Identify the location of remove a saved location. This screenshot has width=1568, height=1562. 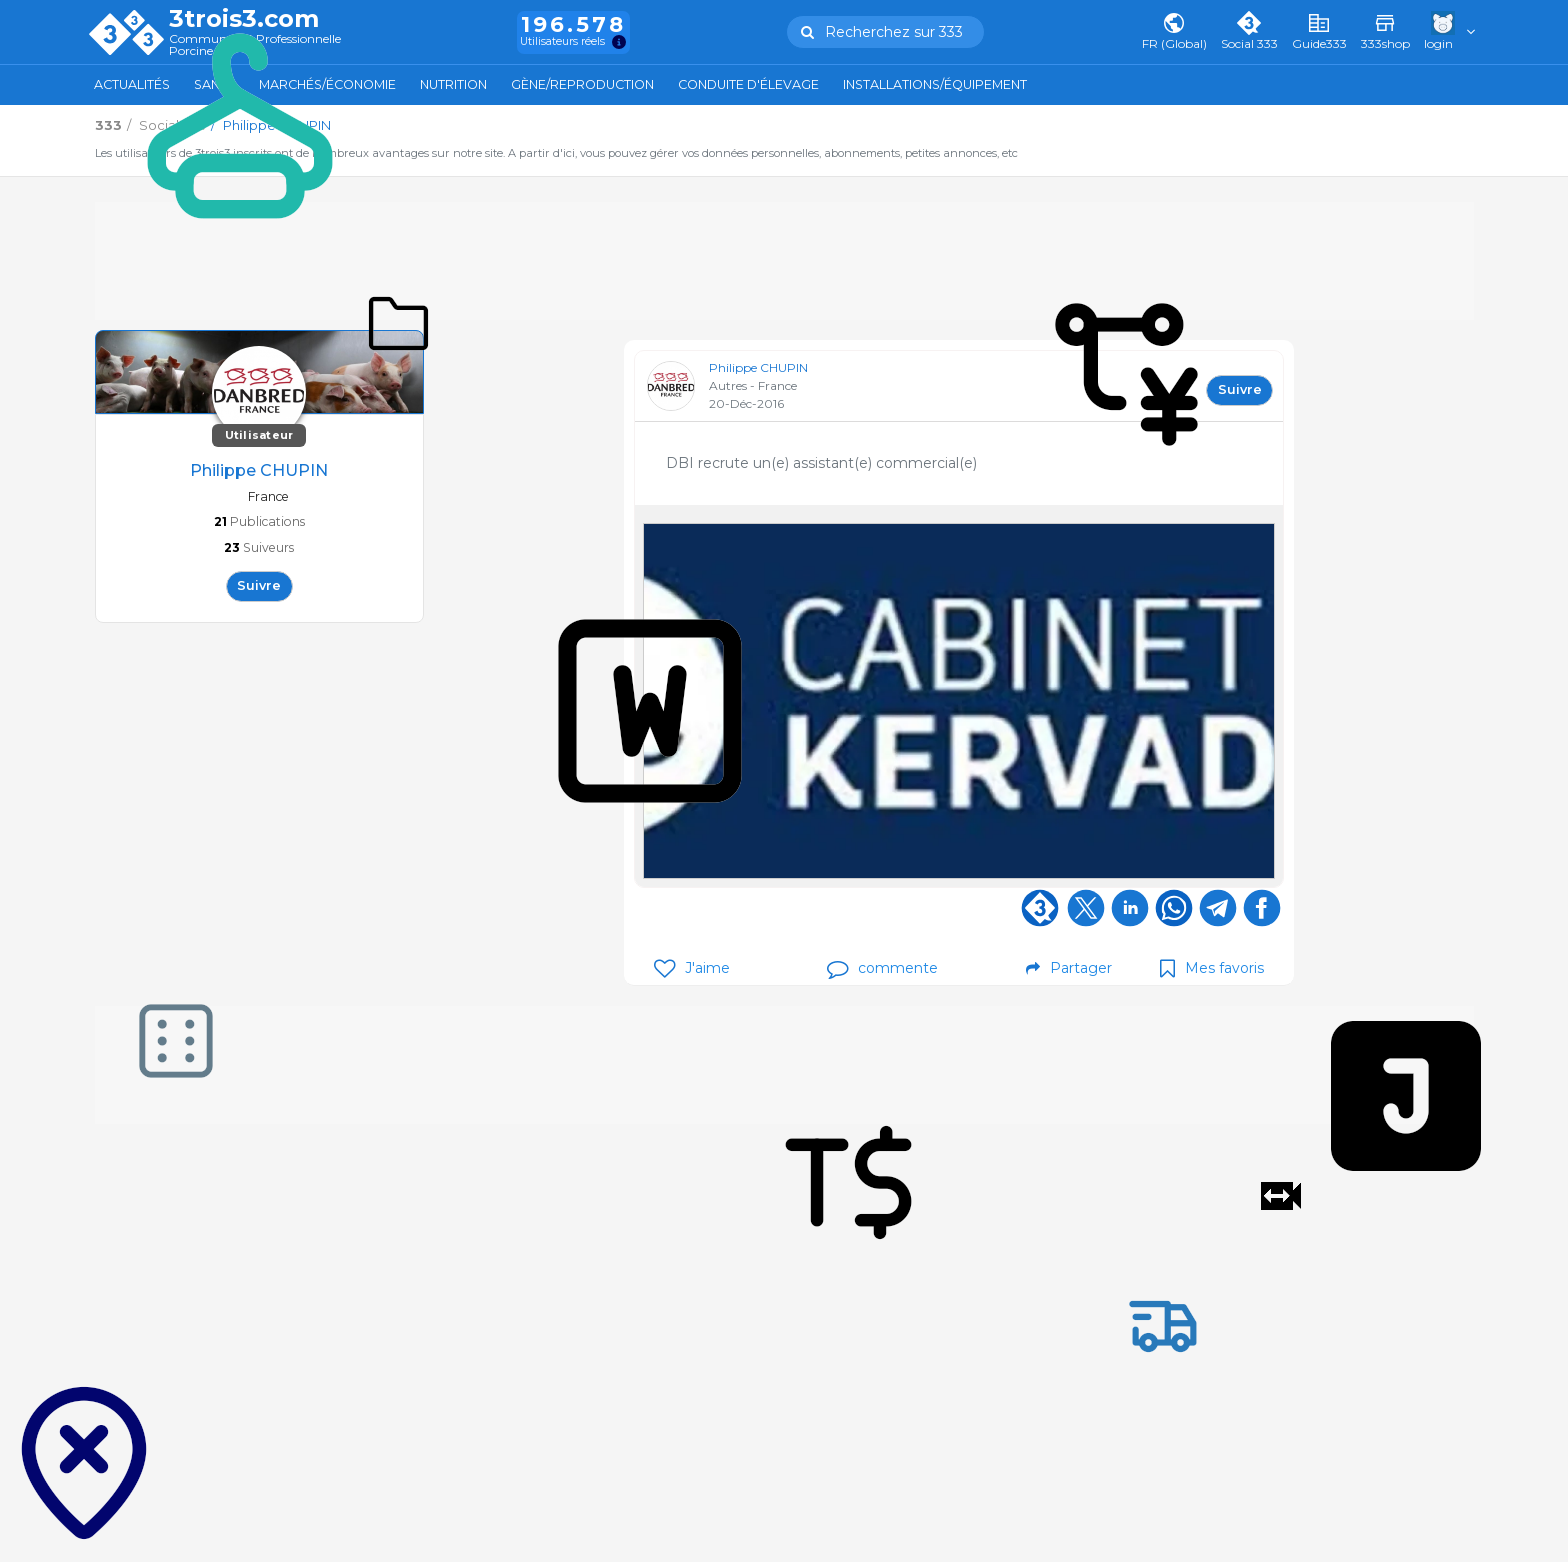
(84, 1463).